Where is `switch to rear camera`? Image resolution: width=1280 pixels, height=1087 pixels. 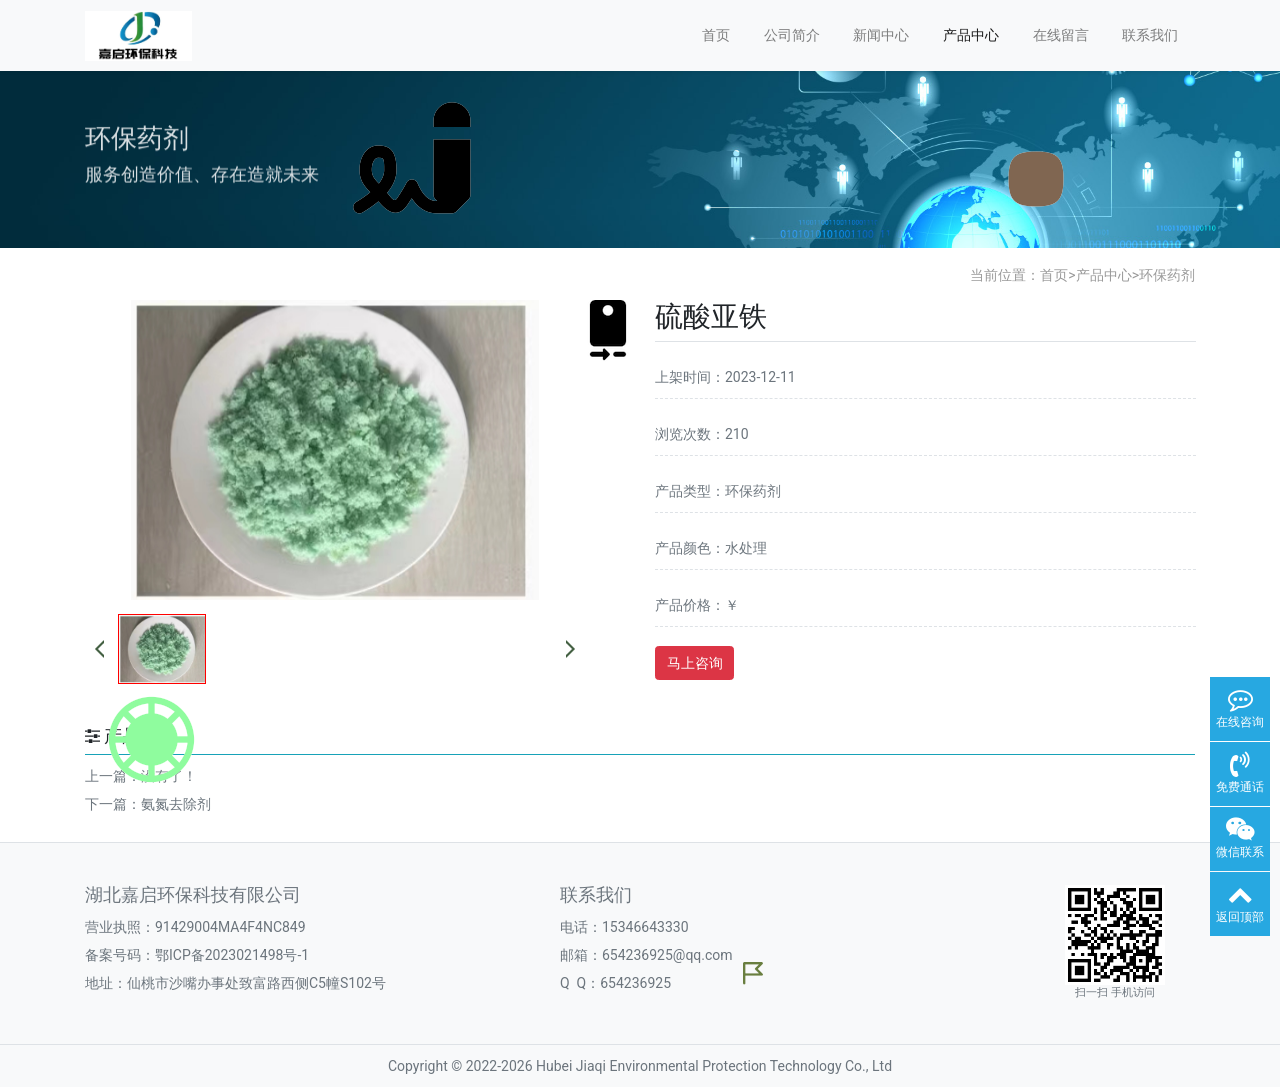 switch to rear camera is located at coordinates (608, 331).